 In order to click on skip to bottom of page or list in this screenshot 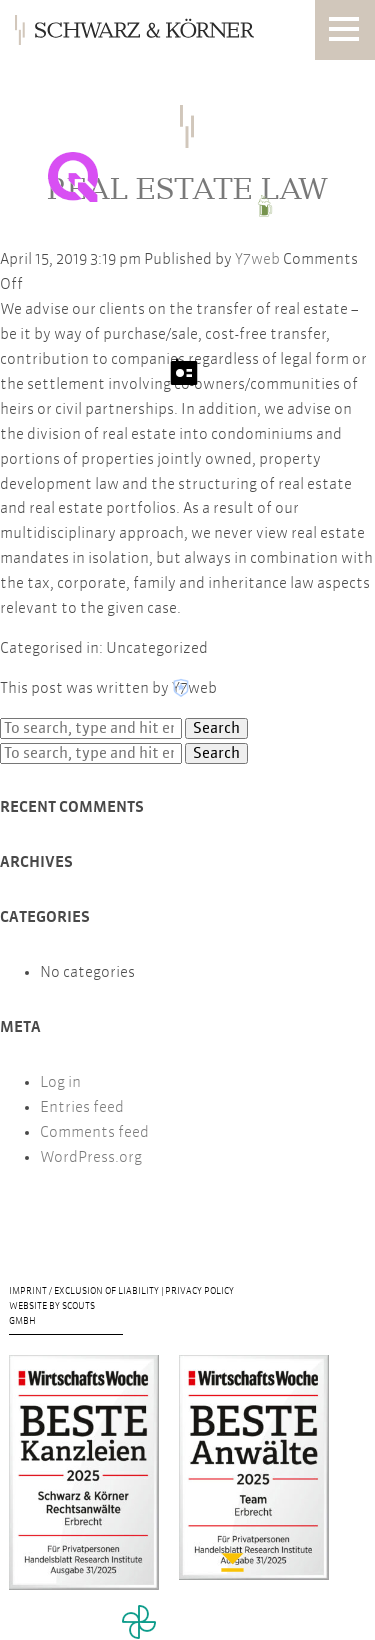, I will do `click(232, 1562)`.